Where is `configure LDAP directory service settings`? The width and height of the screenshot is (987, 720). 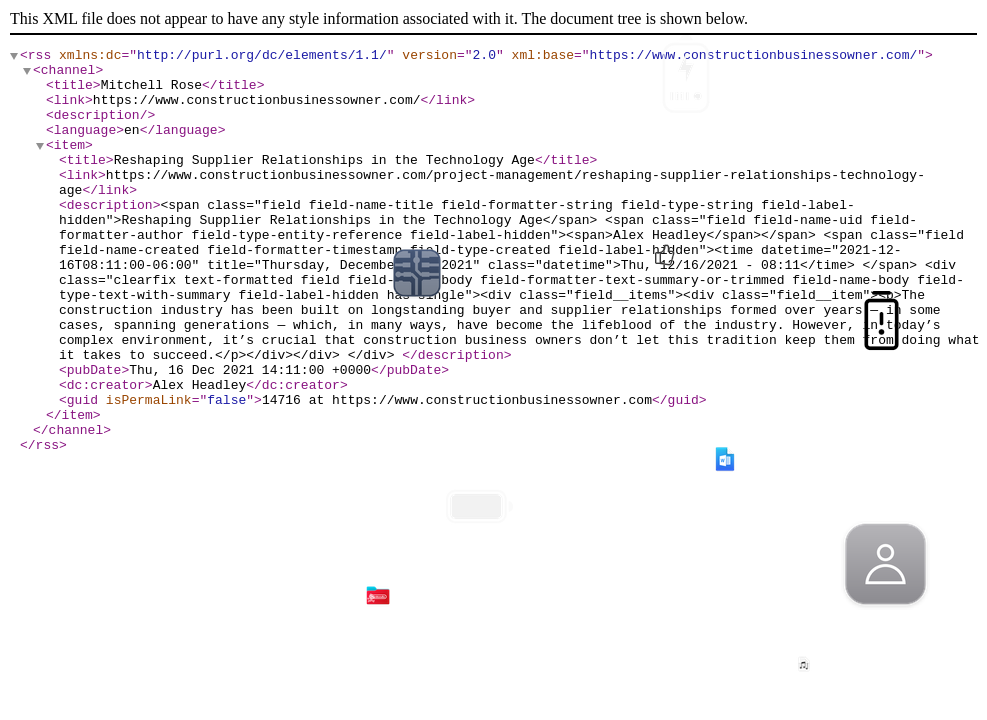
configure LDAP directory service settings is located at coordinates (885, 565).